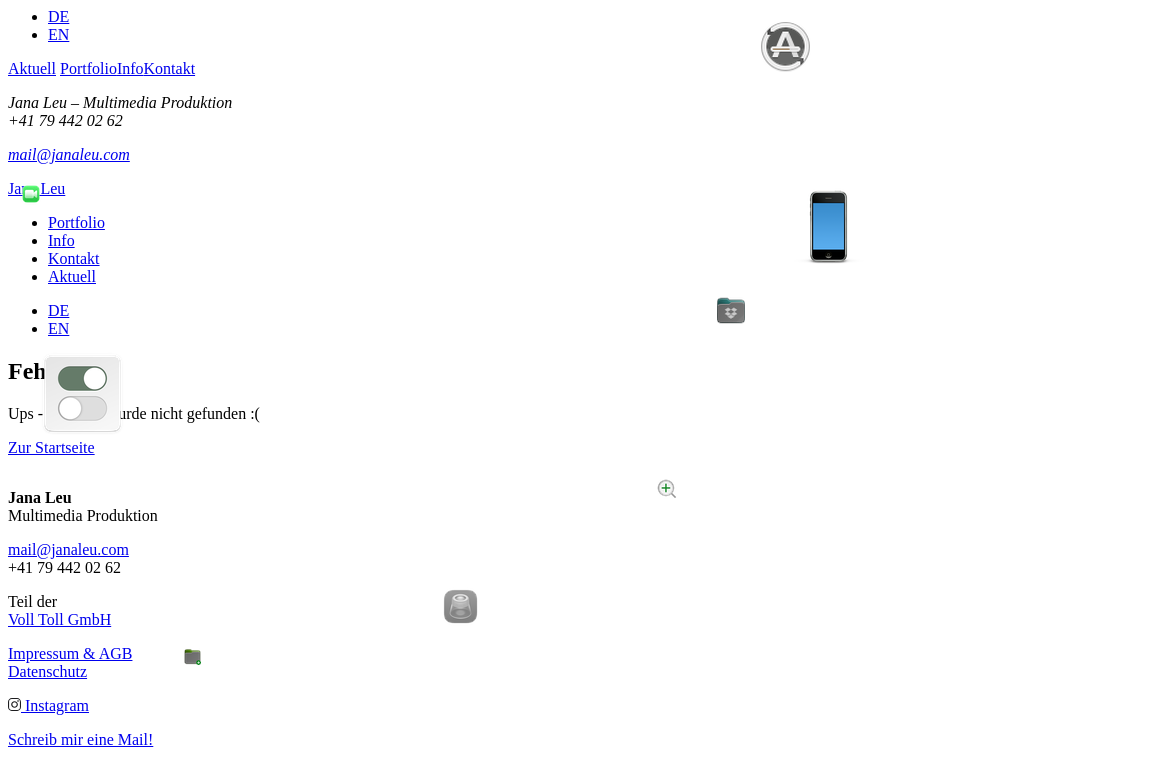 This screenshot has width=1152, height=757. Describe the element at coordinates (667, 489) in the screenshot. I see `zoom to fit content within the current view` at that location.